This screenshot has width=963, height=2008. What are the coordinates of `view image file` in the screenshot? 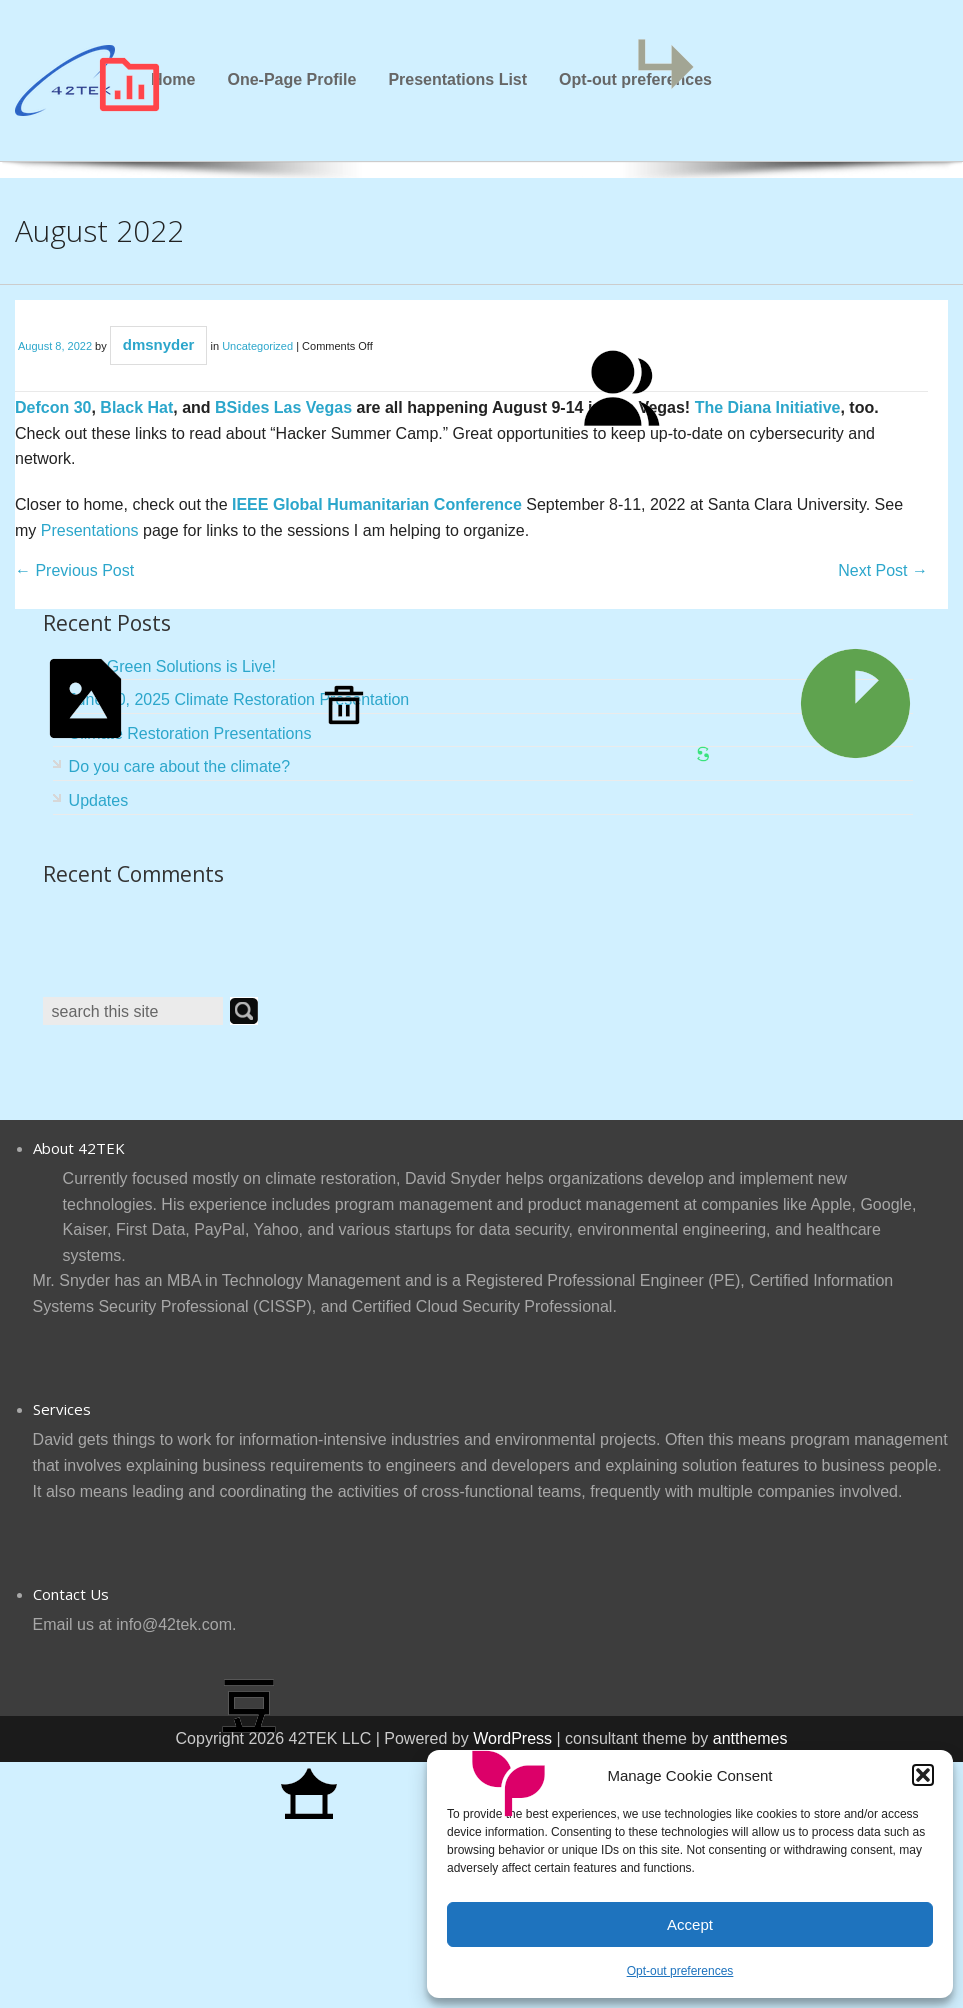 It's located at (85, 698).